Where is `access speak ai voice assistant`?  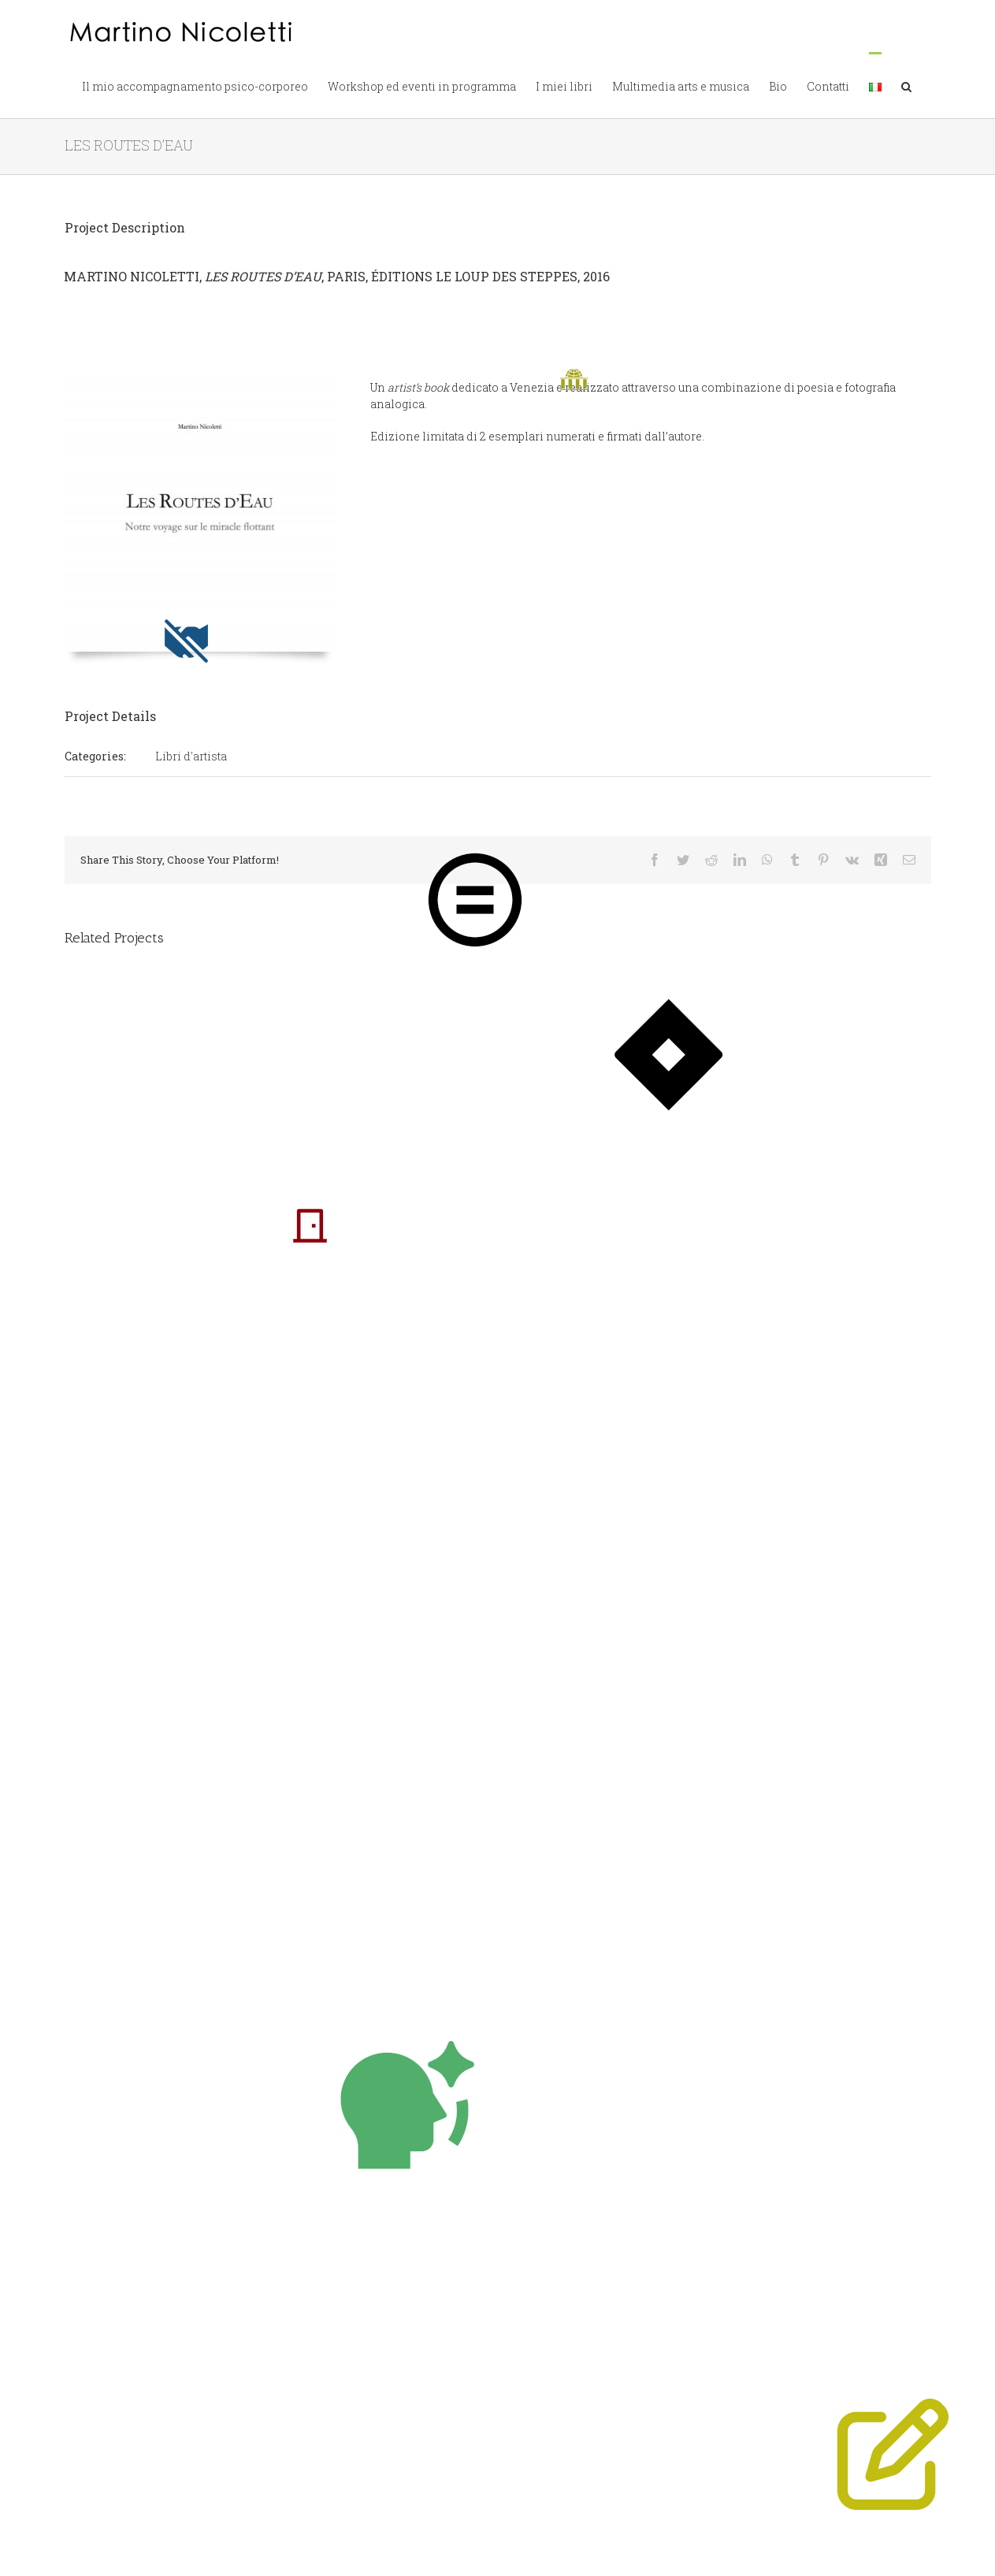 access speak ai voice assistant is located at coordinates (404, 2110).